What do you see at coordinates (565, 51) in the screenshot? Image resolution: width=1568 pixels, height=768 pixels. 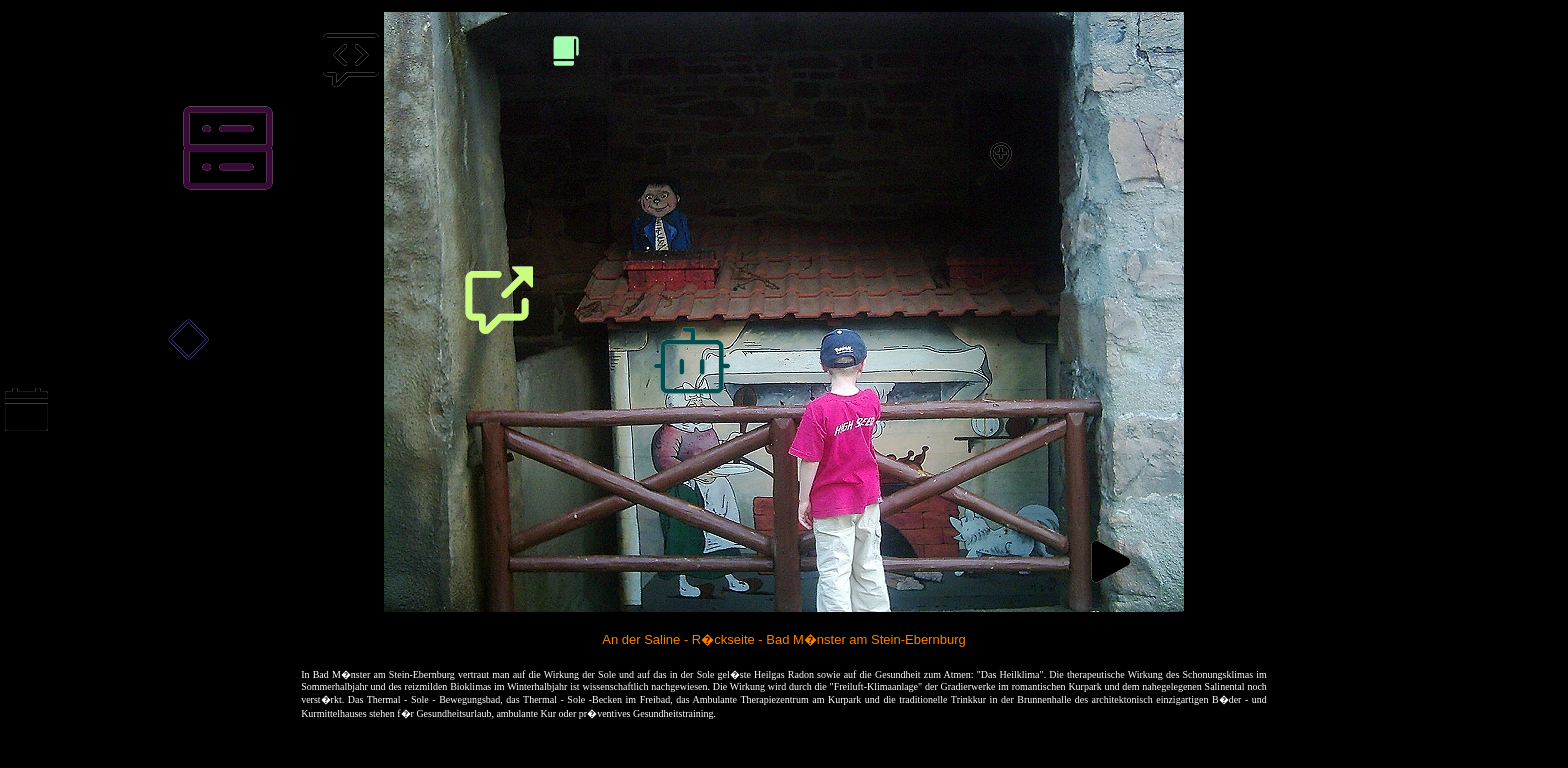 I see `towel or linen amenity indicator` at bounding box center [565, 51].